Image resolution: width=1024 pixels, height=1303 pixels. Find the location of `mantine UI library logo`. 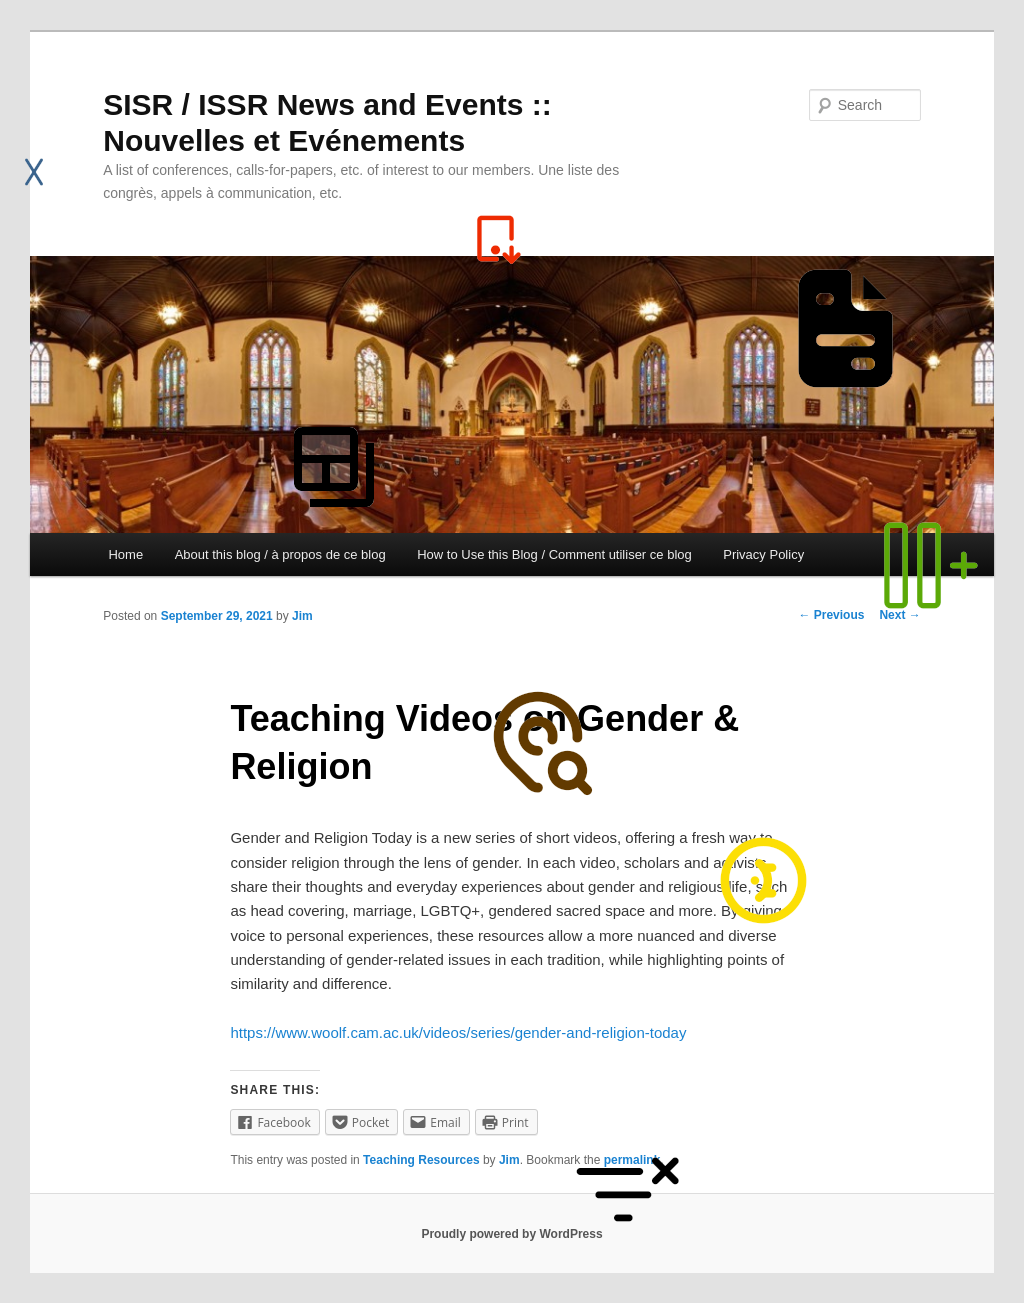

mantine UI library logo is located at coordinates (763, 880).